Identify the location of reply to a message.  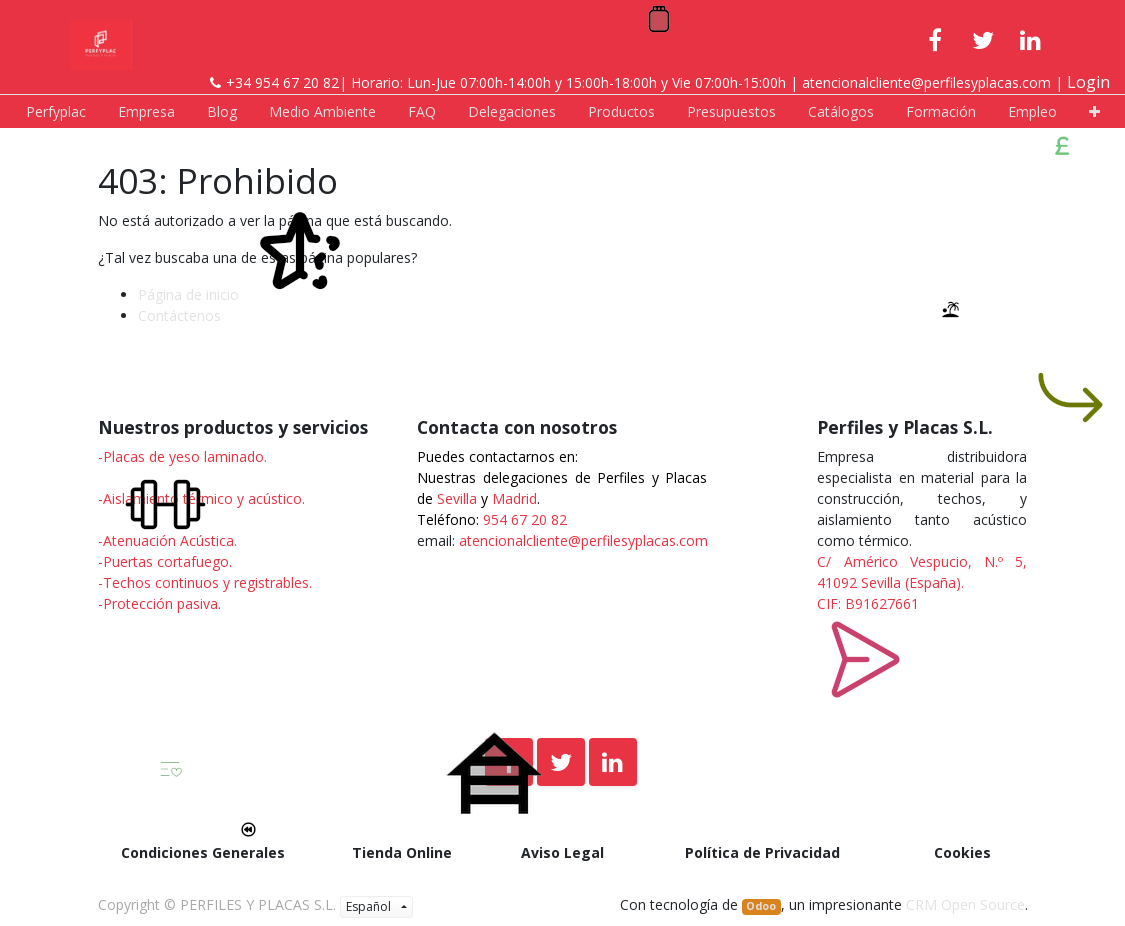
(1070, 397).